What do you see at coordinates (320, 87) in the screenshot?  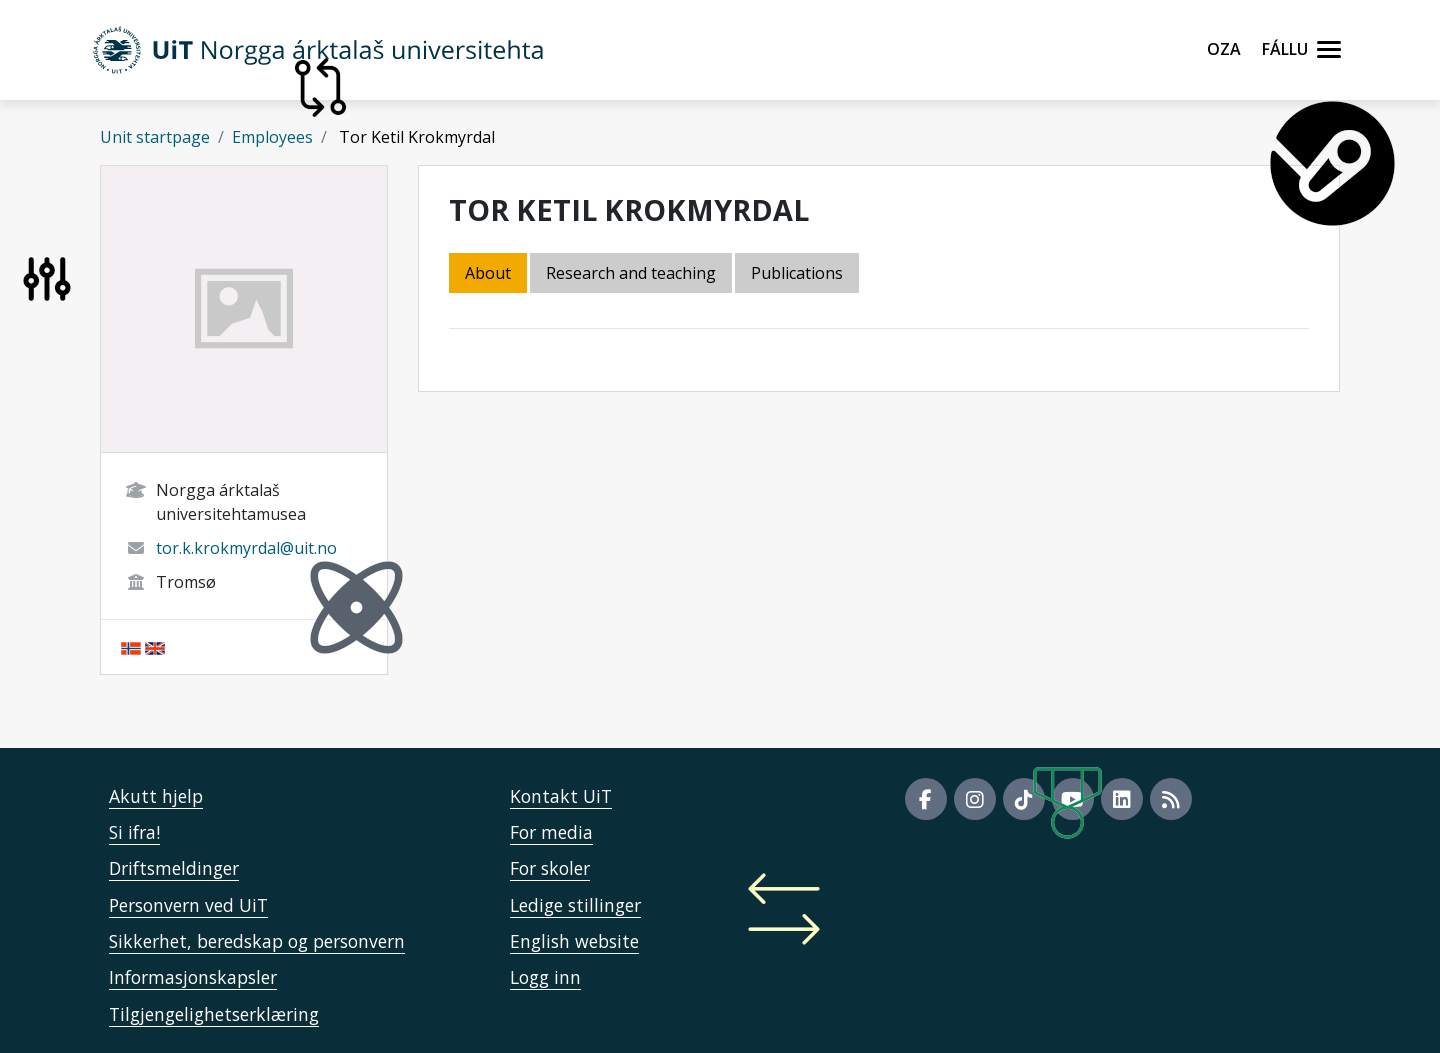 I see `compare branches or code versions` at bounding box center [320, 87].